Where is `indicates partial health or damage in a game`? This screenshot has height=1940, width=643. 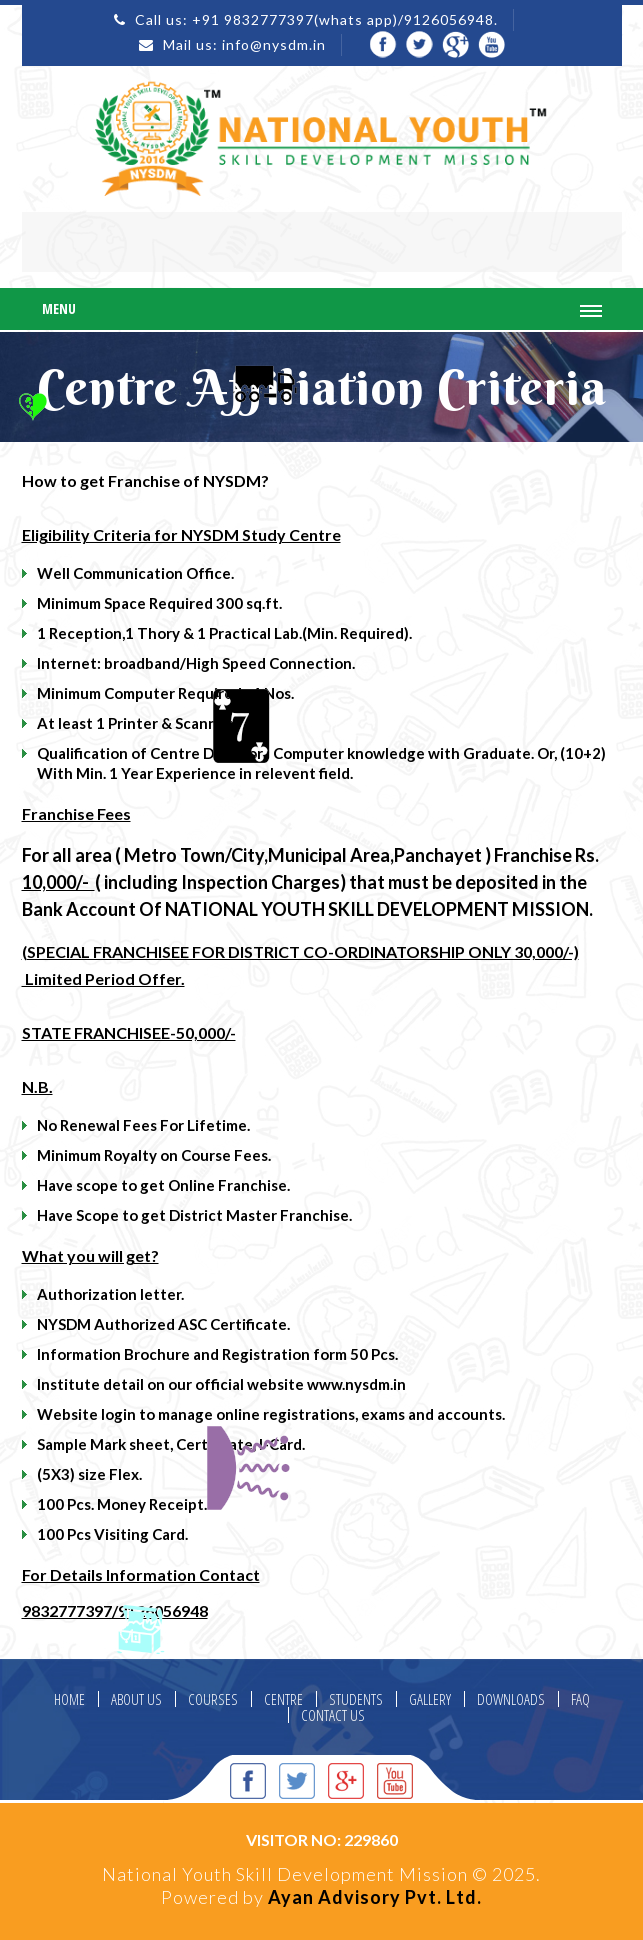
indicates partial health or damage in a game is located at coordinates (33, 407).